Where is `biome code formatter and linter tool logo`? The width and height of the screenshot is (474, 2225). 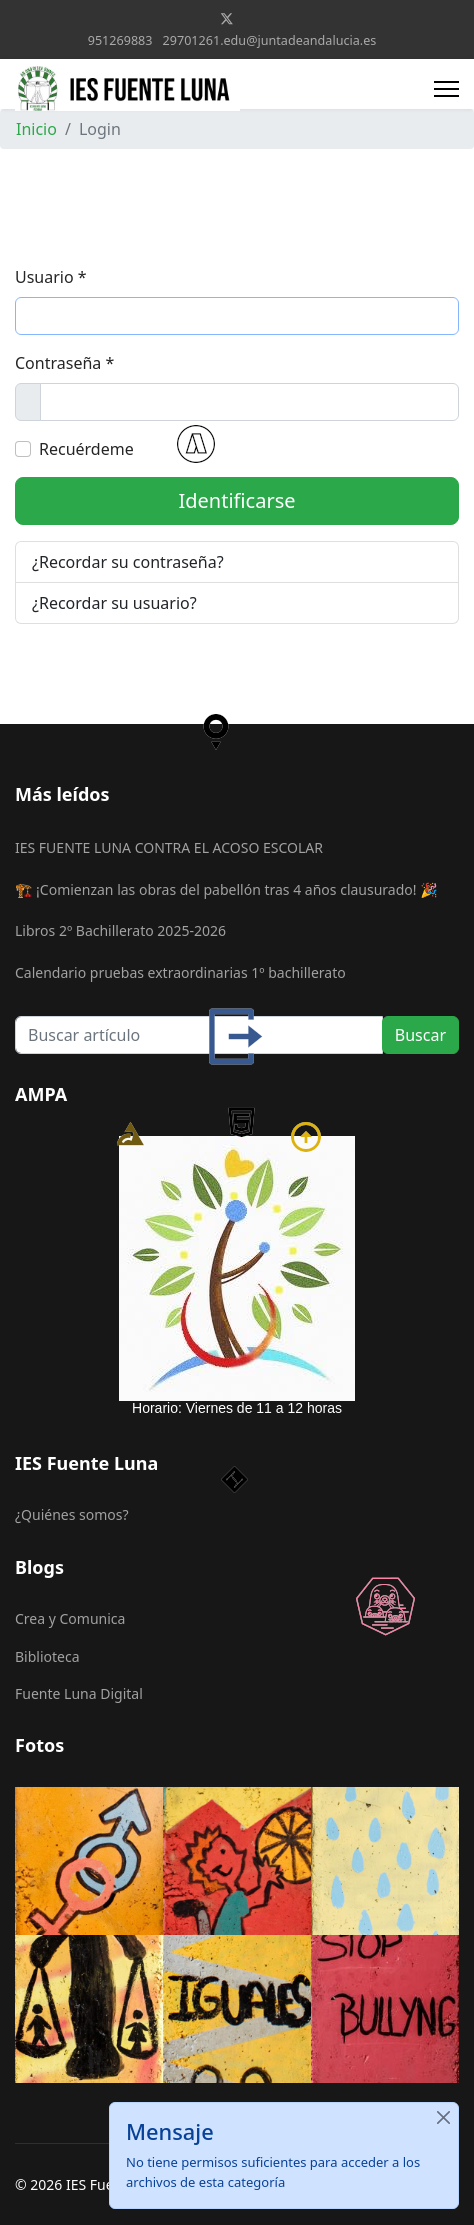 biome code formatter and linter tool logo is located at coordinates (130, 1133).